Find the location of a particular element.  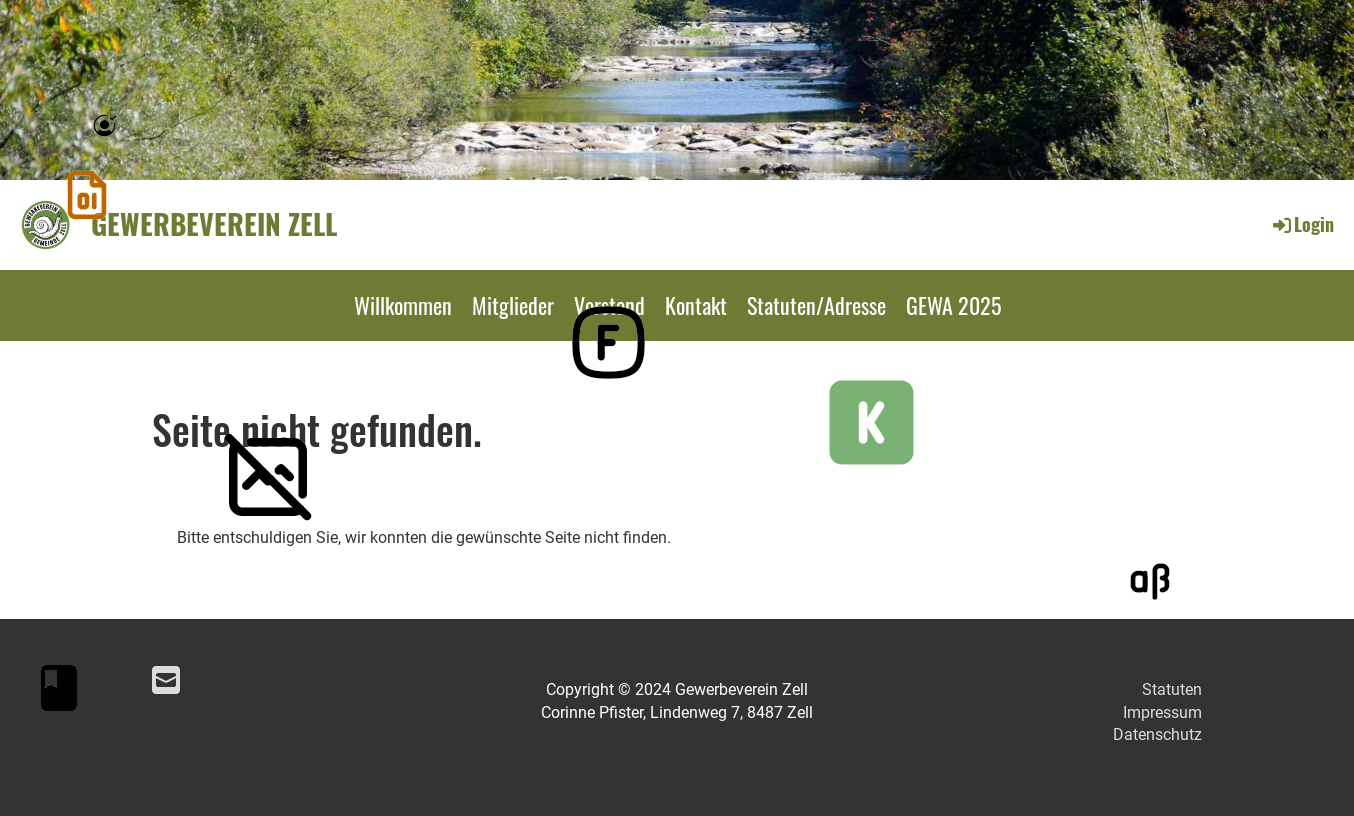

view a file containing numeric data is located at coordinates (87, 195).